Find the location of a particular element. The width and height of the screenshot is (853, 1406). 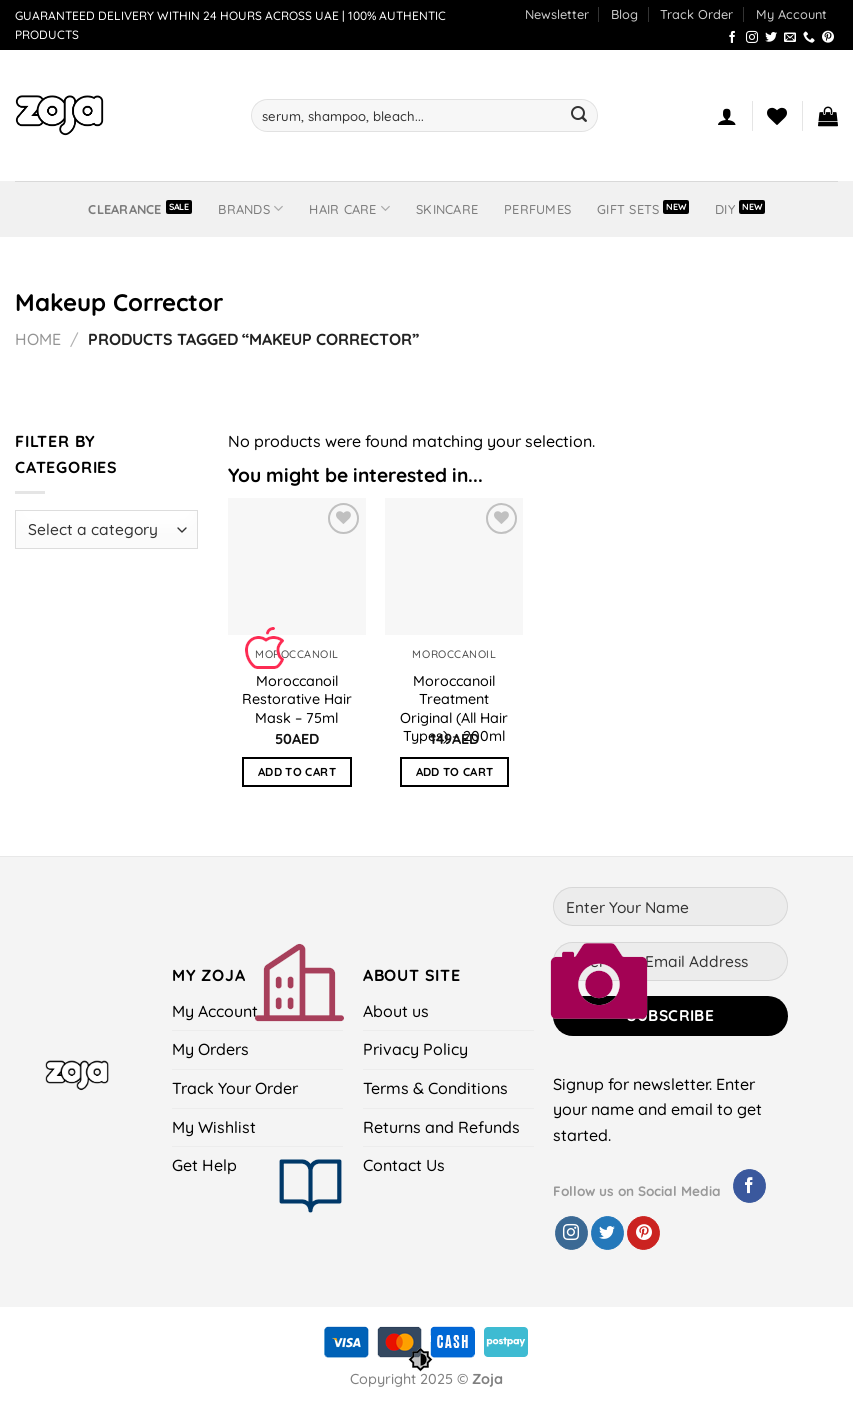

adjust screen brightness to medium level is located at coordinates (420, 1359).